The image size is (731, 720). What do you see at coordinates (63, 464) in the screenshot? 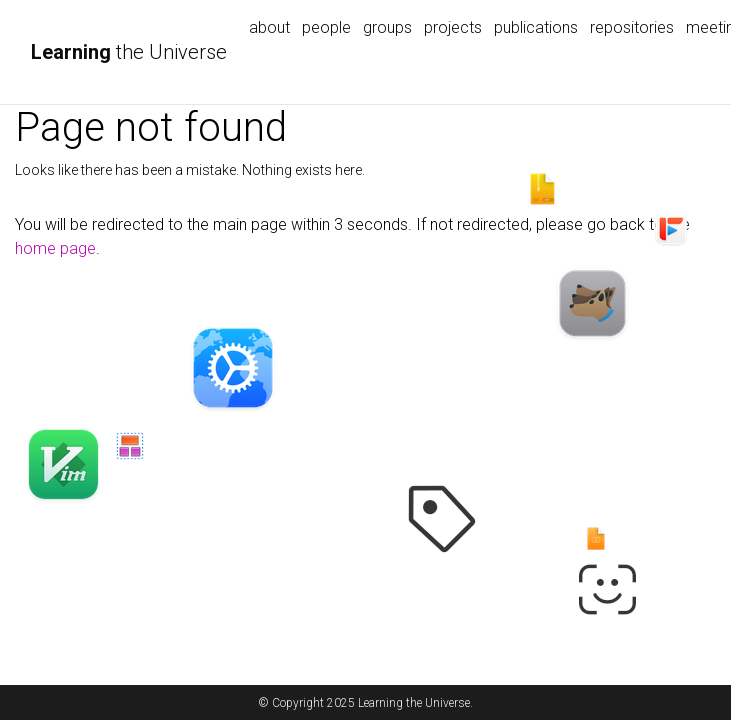
I see `open vim text editor` at bounding box center [63, 464].